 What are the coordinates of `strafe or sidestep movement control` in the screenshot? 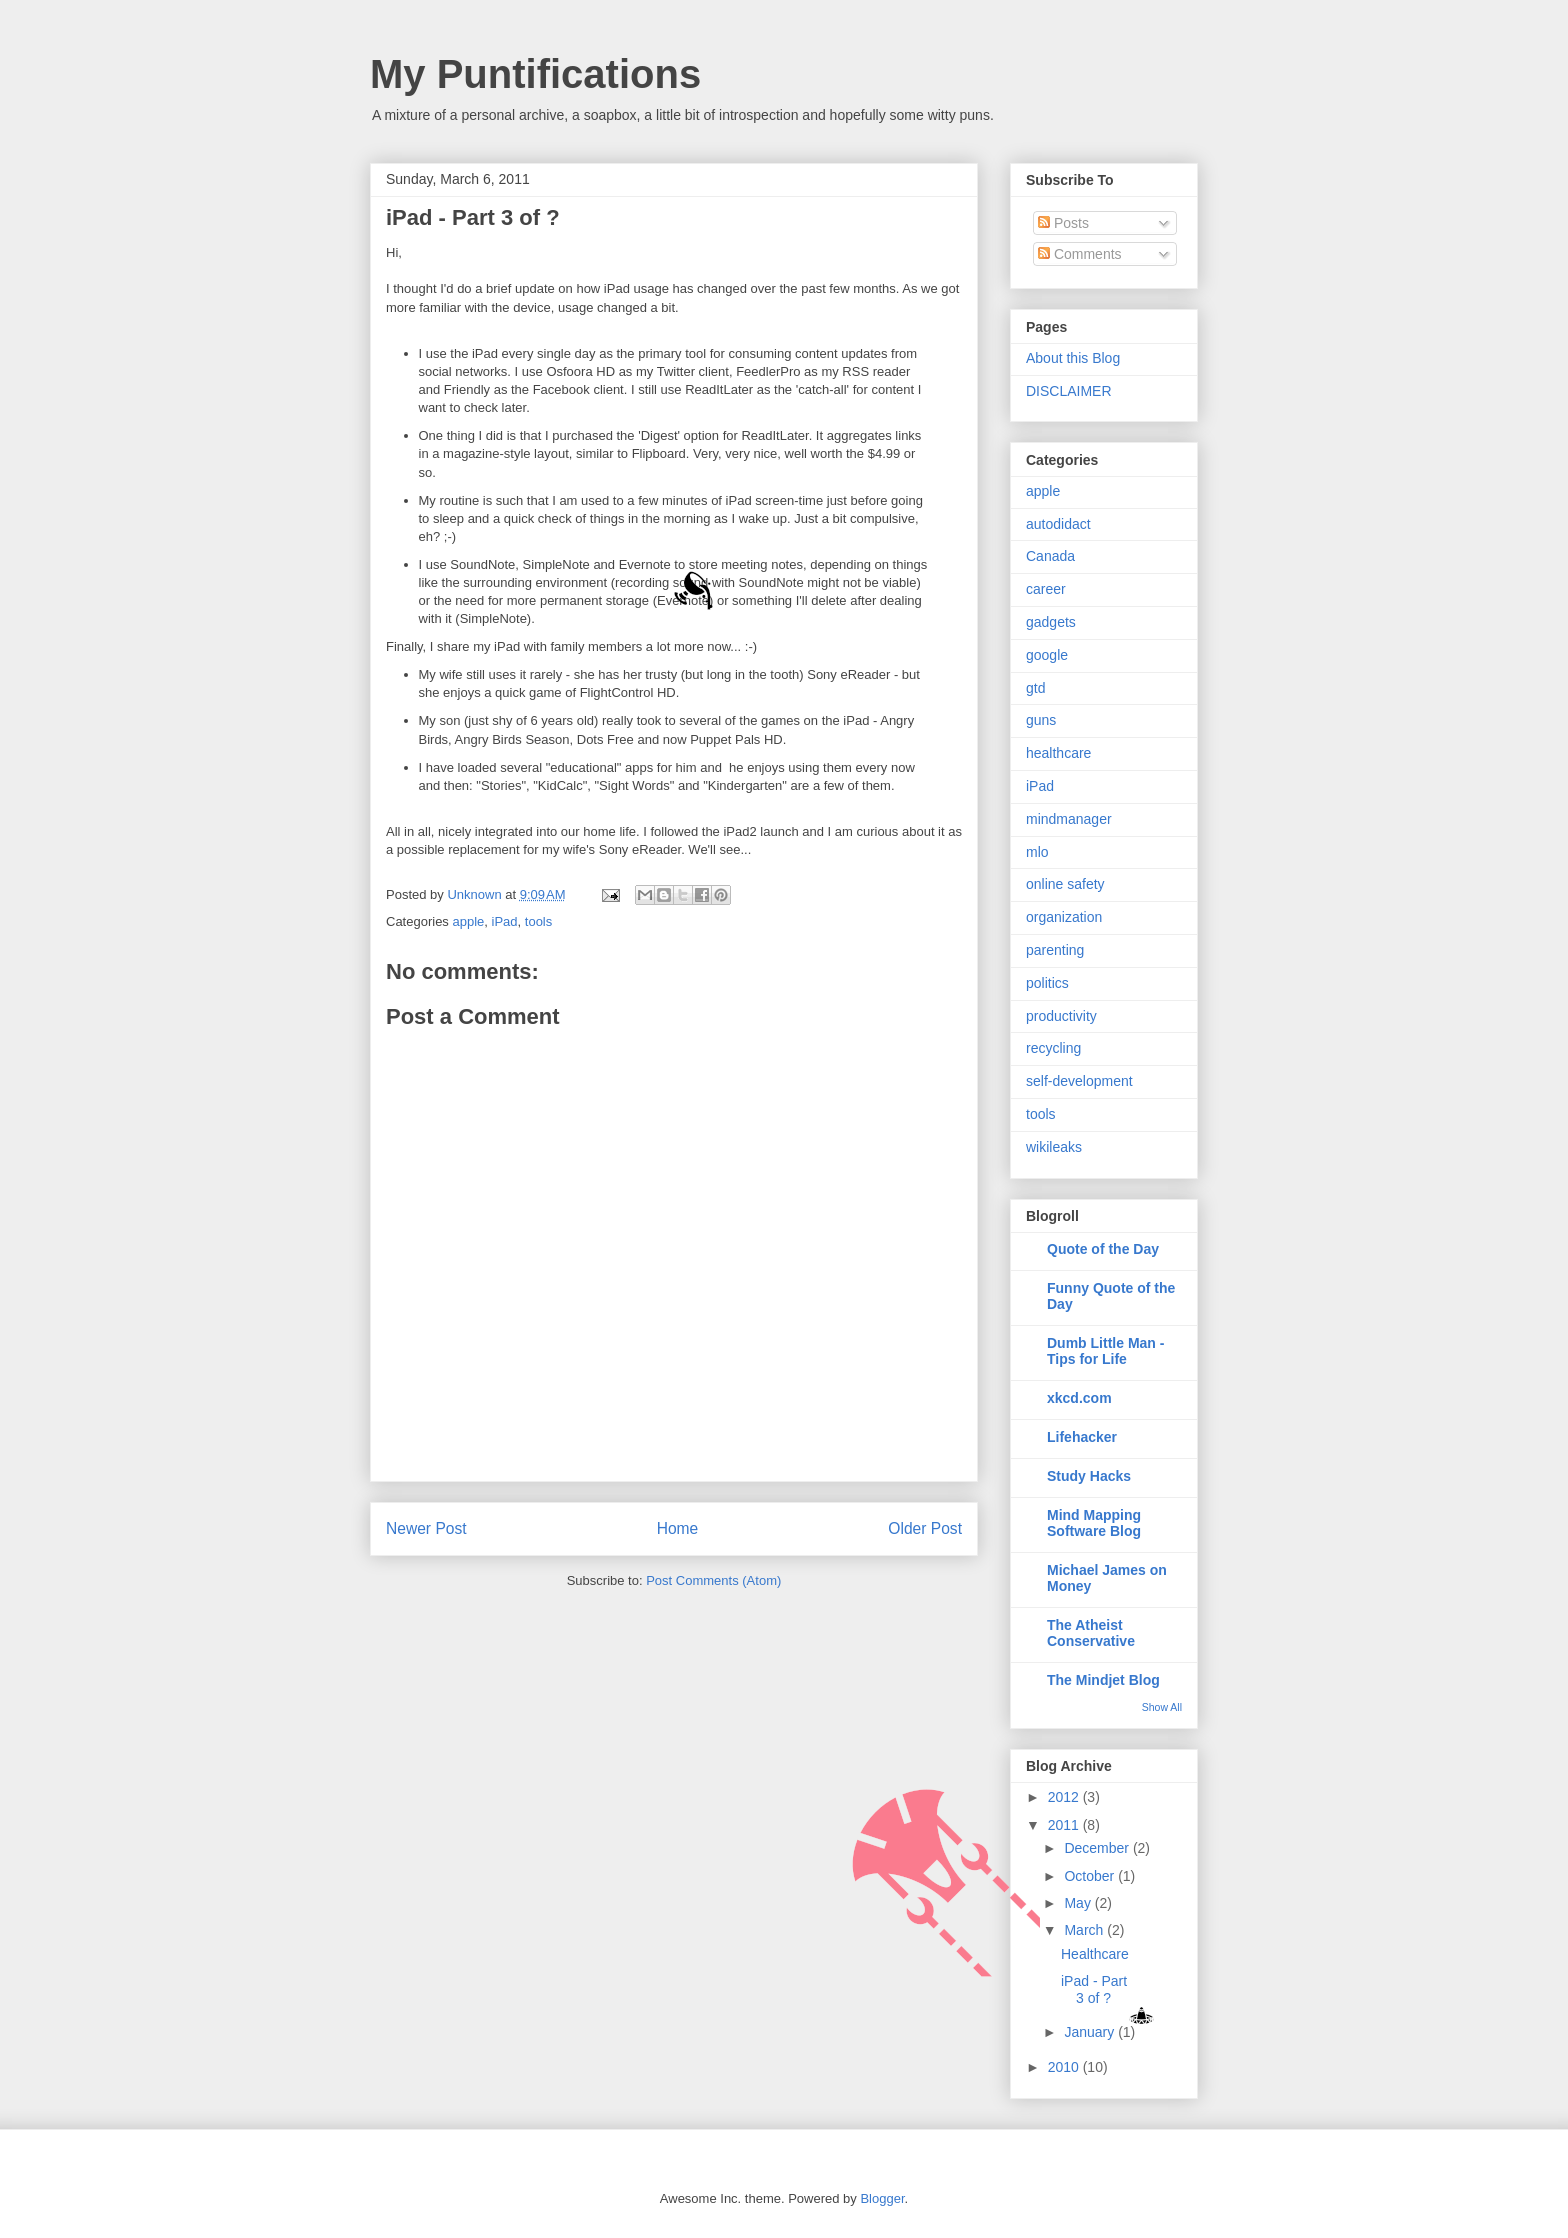 It's located at (950, 1883).